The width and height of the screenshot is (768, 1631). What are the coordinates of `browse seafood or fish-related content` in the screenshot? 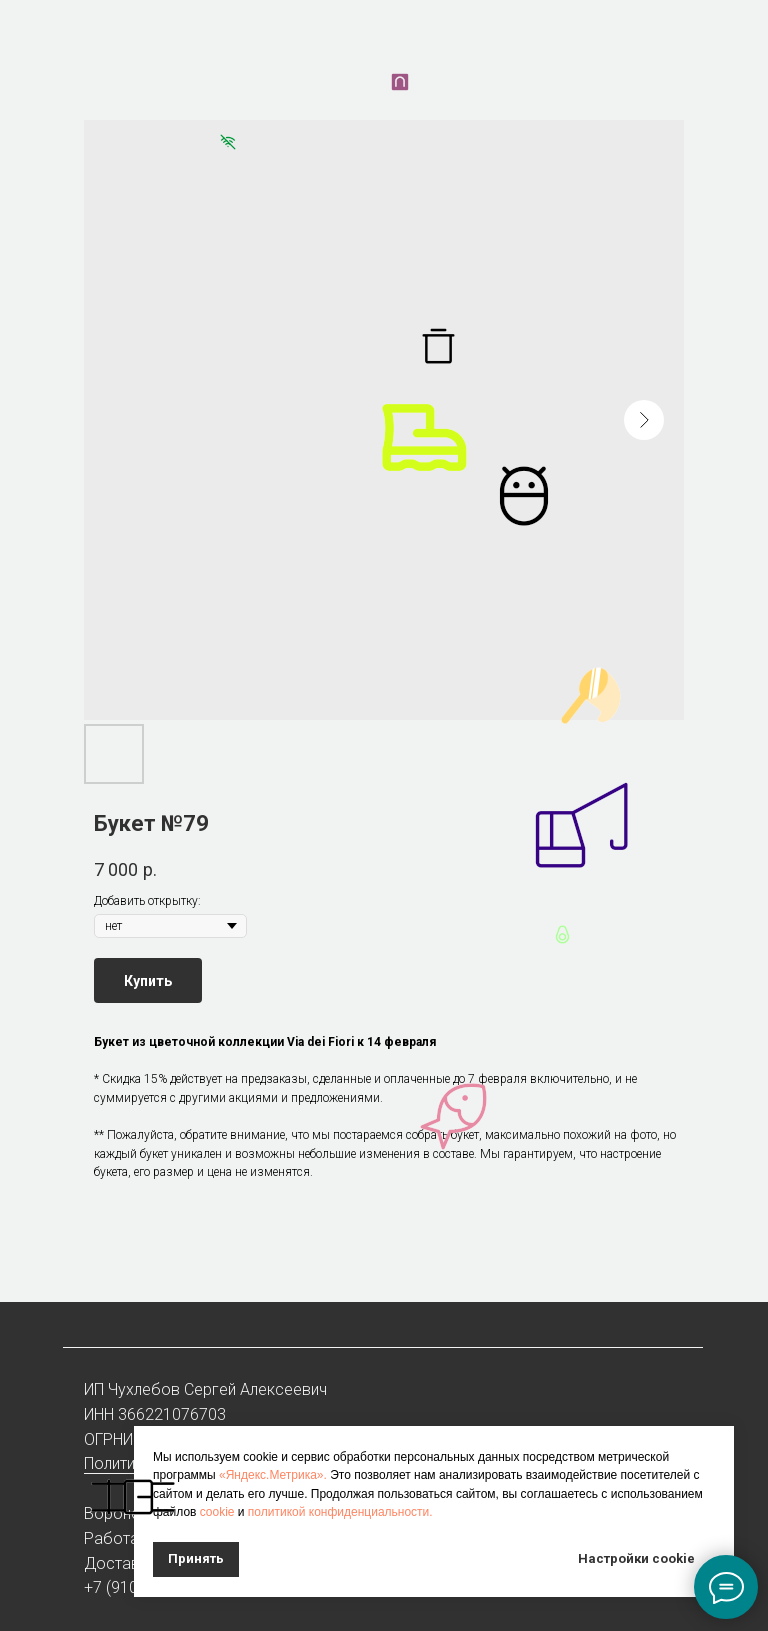 It's located at (457, 1113).